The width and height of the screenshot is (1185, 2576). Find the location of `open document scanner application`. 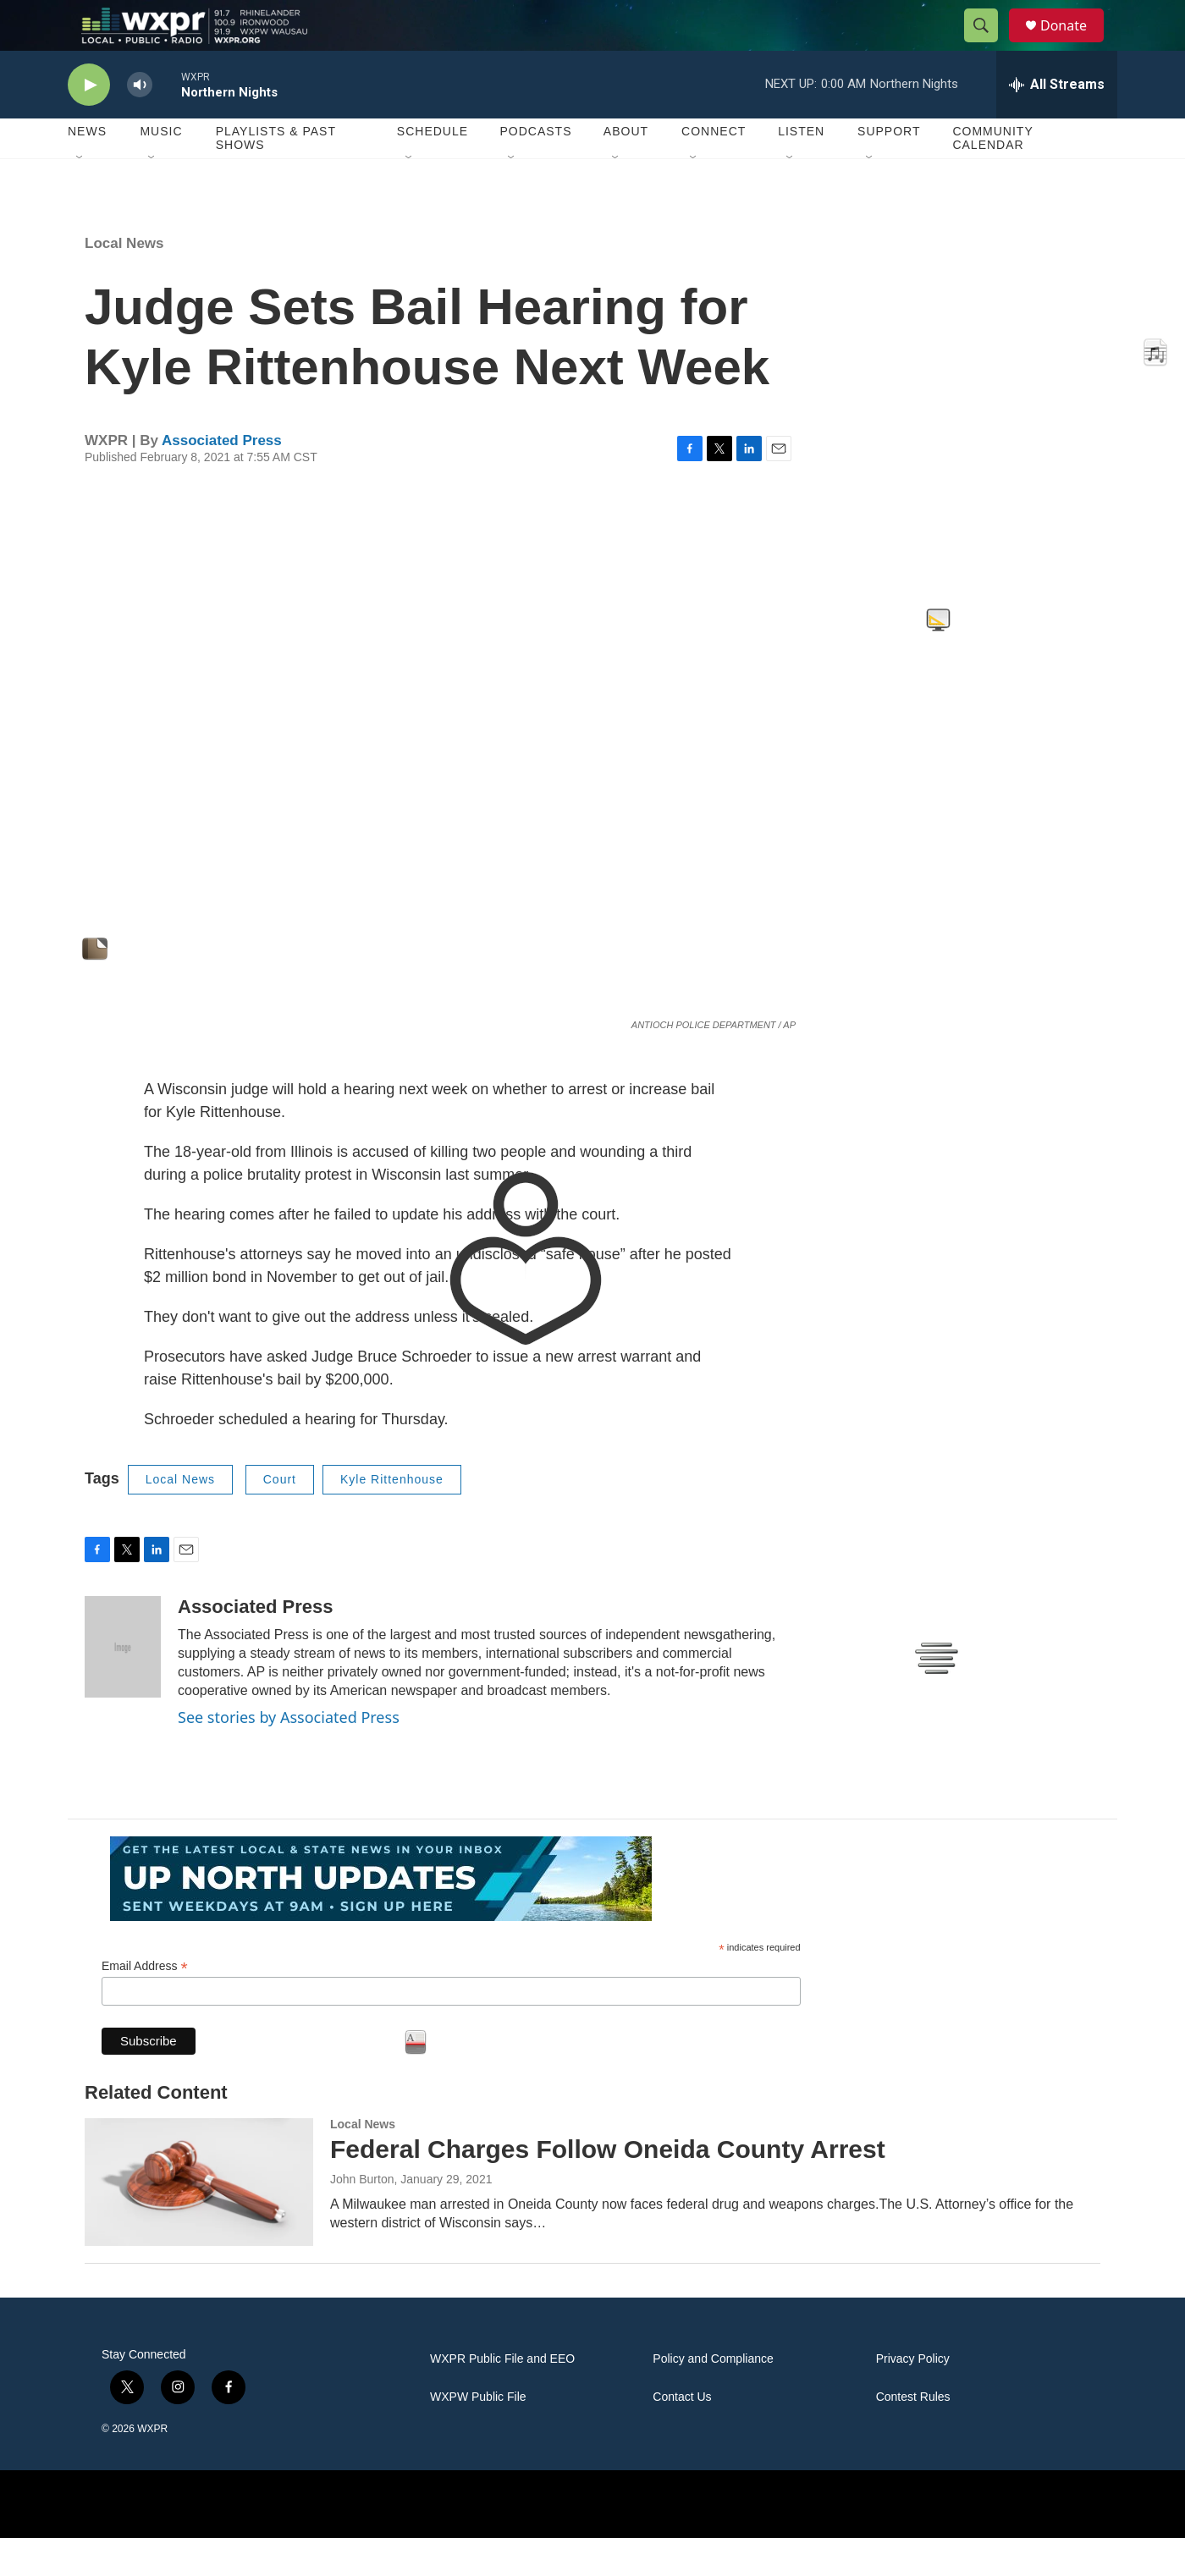

open document scanner application is located at coordinates (416, 2042).